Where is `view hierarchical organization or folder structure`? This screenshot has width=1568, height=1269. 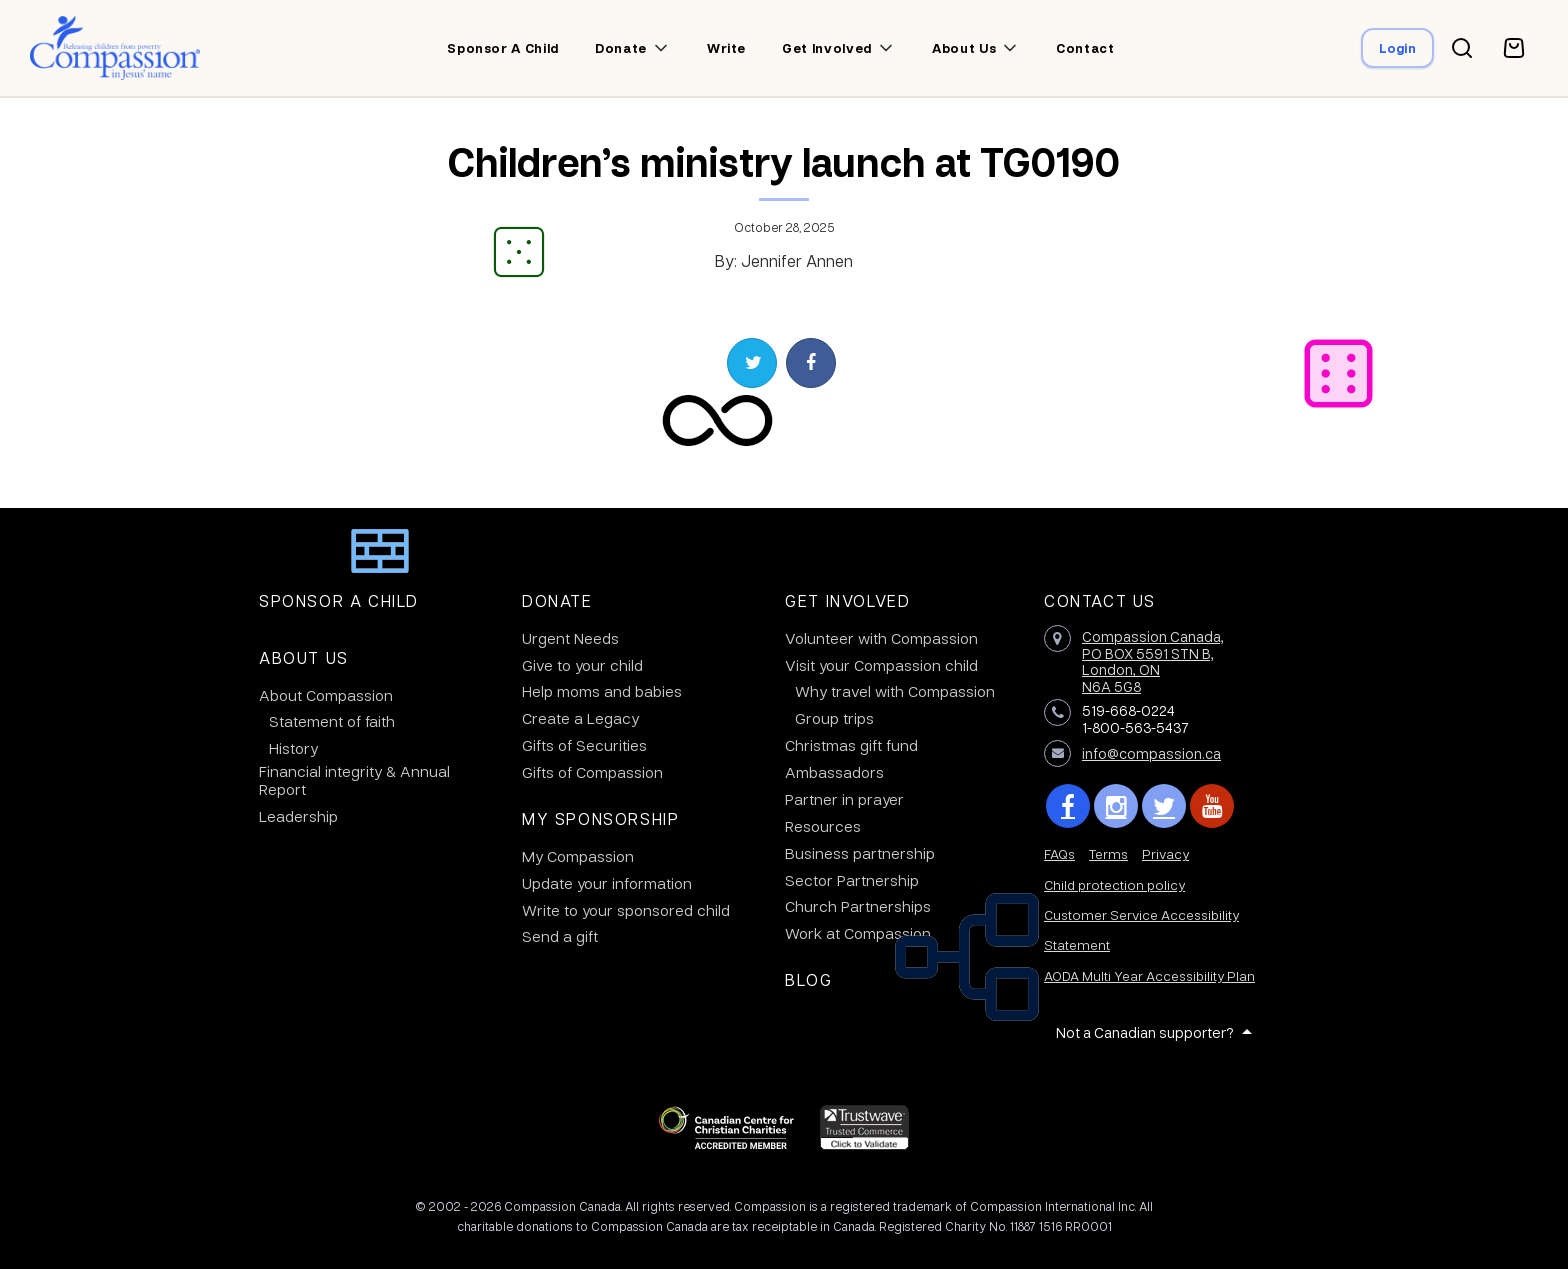 view hierarchical organization or folder structure is located at coordinates (975, 957).